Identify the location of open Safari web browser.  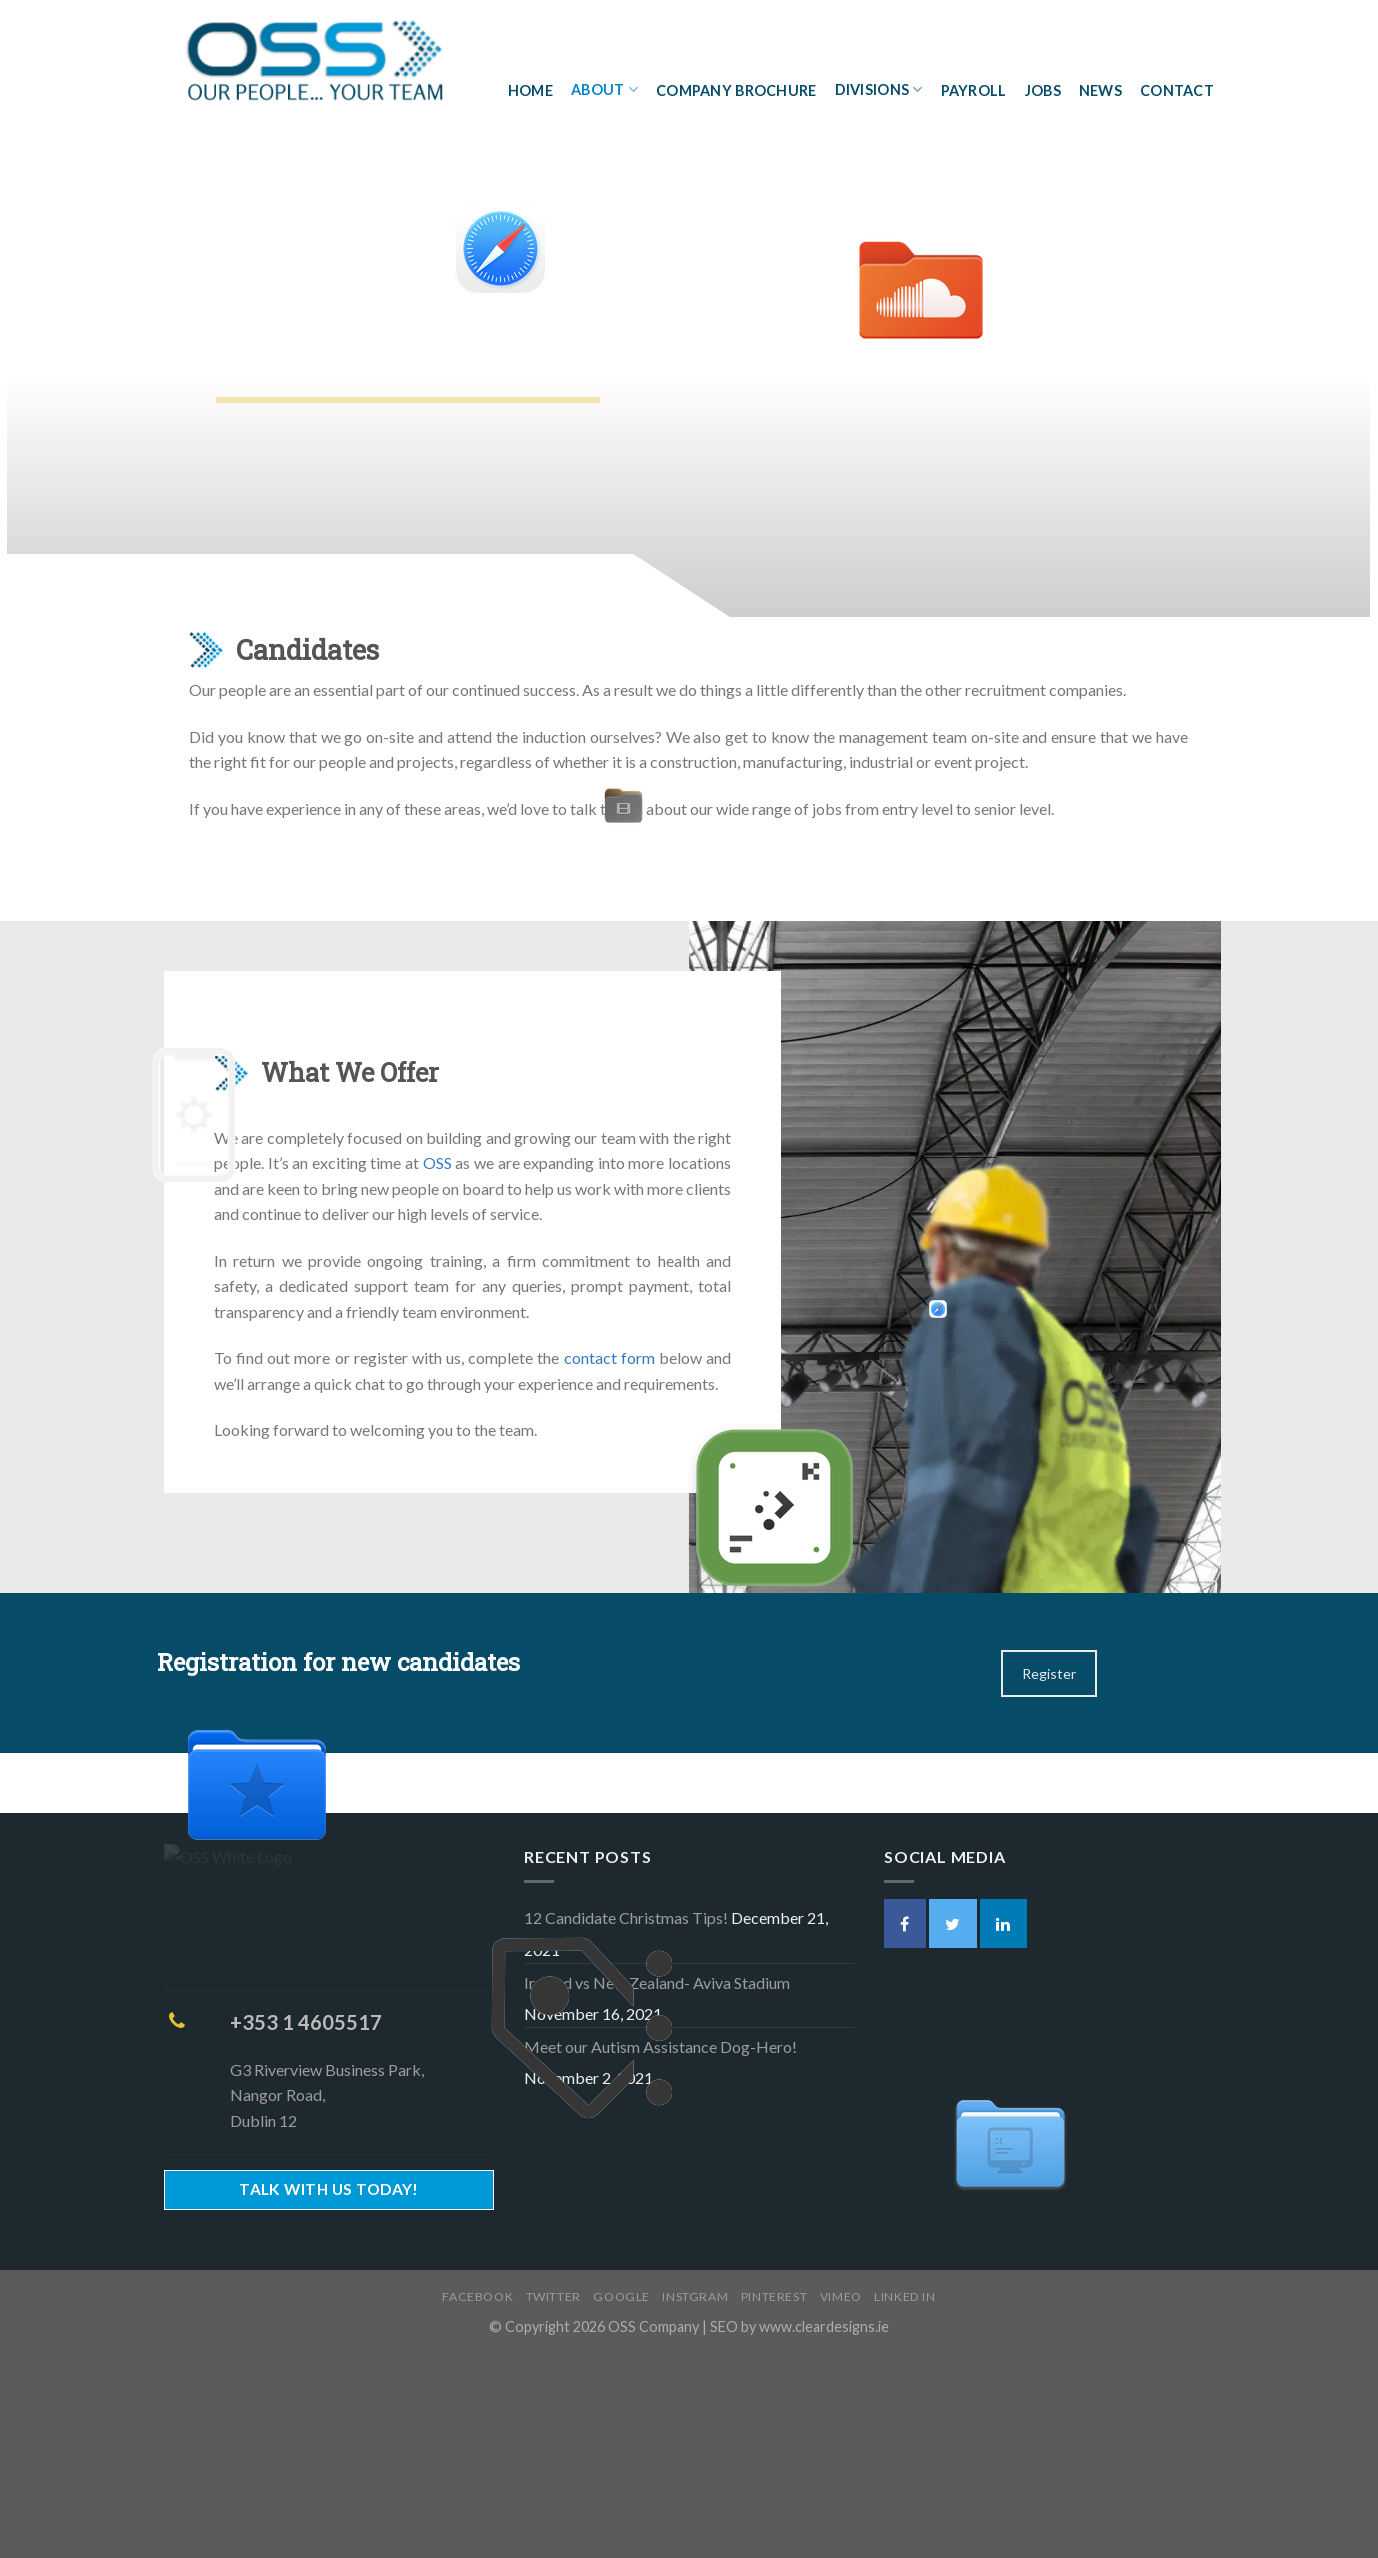
(500, 248).